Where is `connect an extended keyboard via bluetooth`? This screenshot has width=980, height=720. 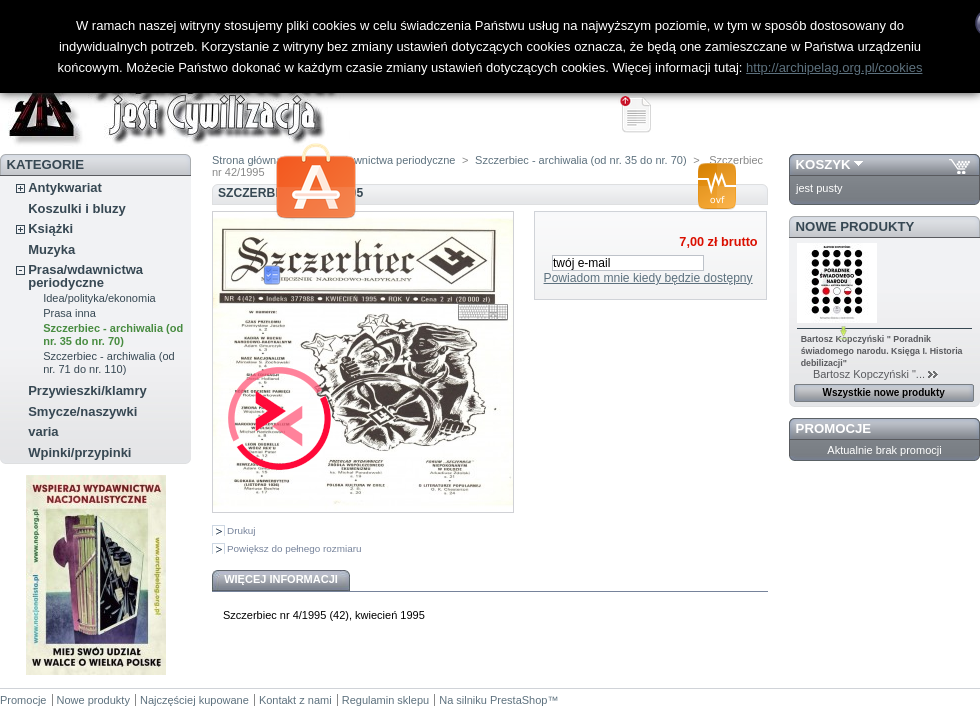
connect an extended keyboard via bluetooth is located at coordinates (483, 312).